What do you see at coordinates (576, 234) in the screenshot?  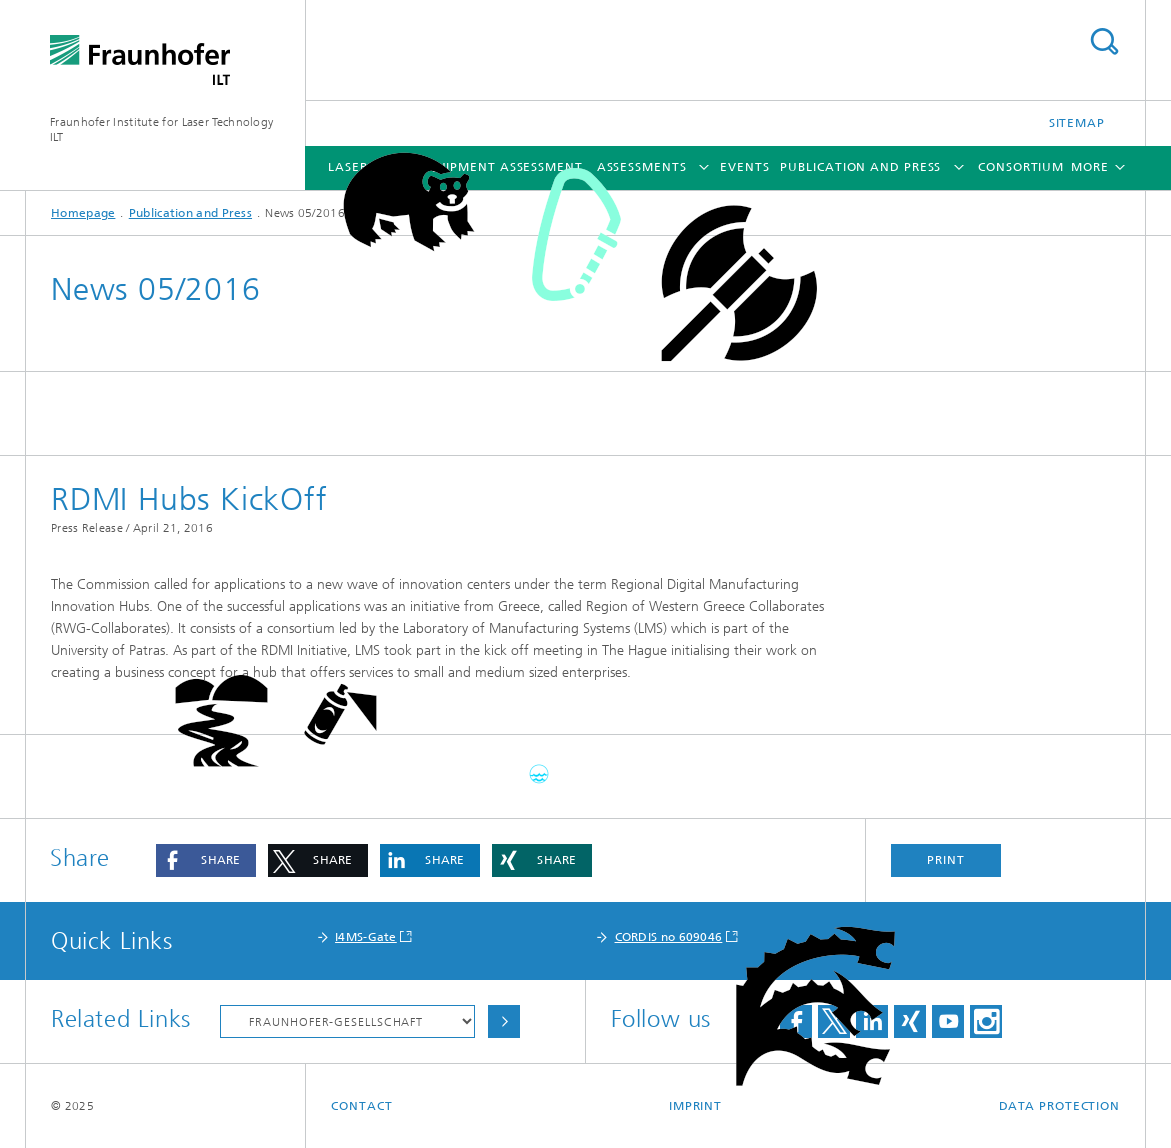 I see `climbing or outdoor gear category` at bounding box center [576, 234].